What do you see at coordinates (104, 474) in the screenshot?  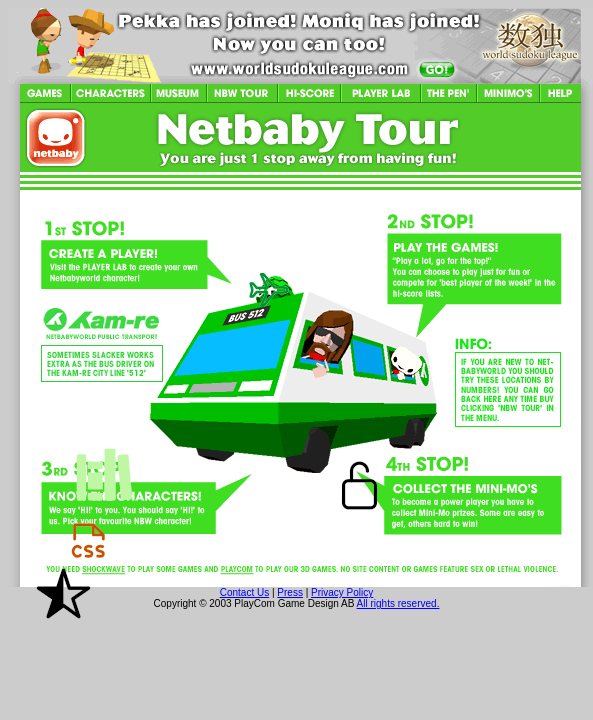 I see `access your saved books or media library` at bounding box center [104, 474].